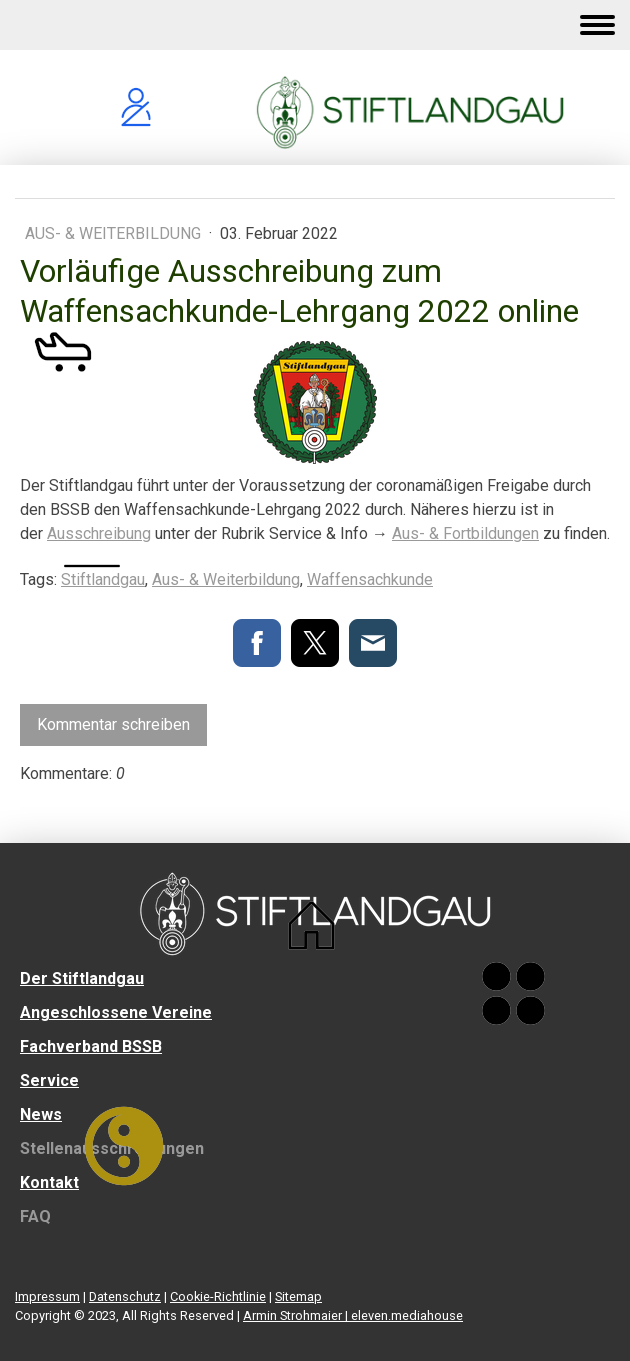  I want to click on decrease quantity or value, so click(92, 566).